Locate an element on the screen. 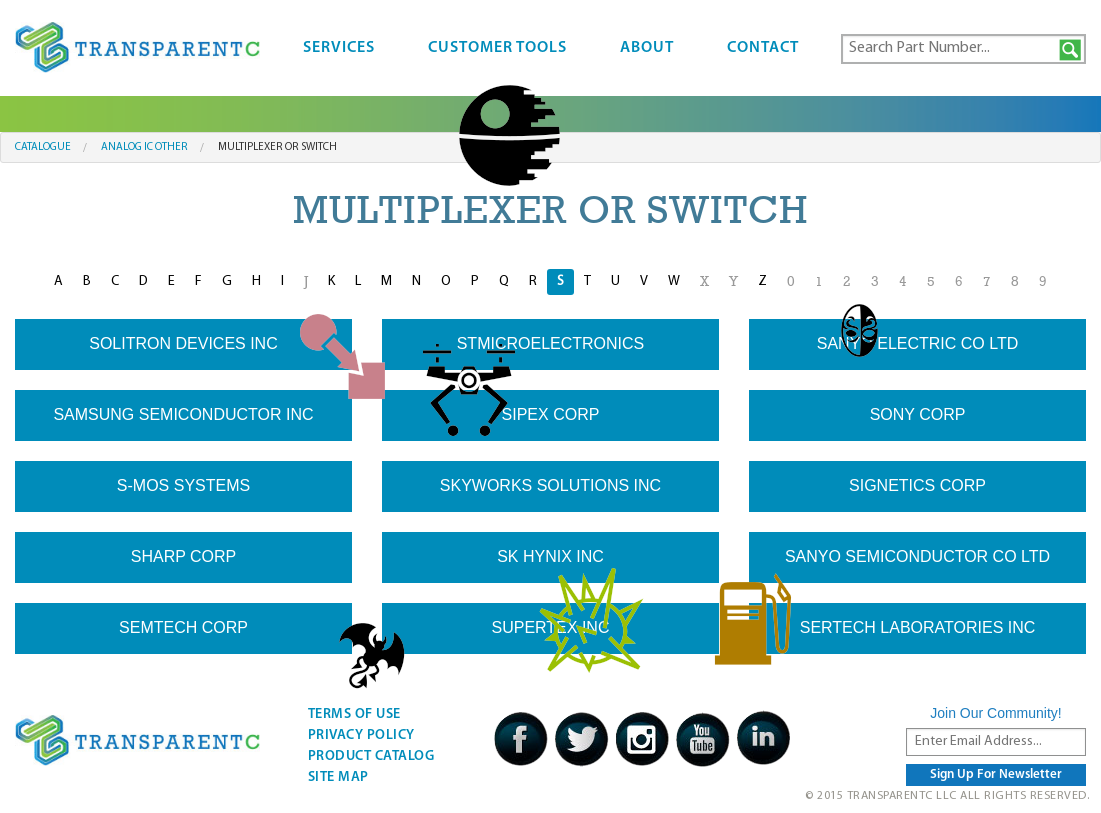 This screenshot has height=813, width=1101. transform or convert an object is located at coordinates (342, 356).